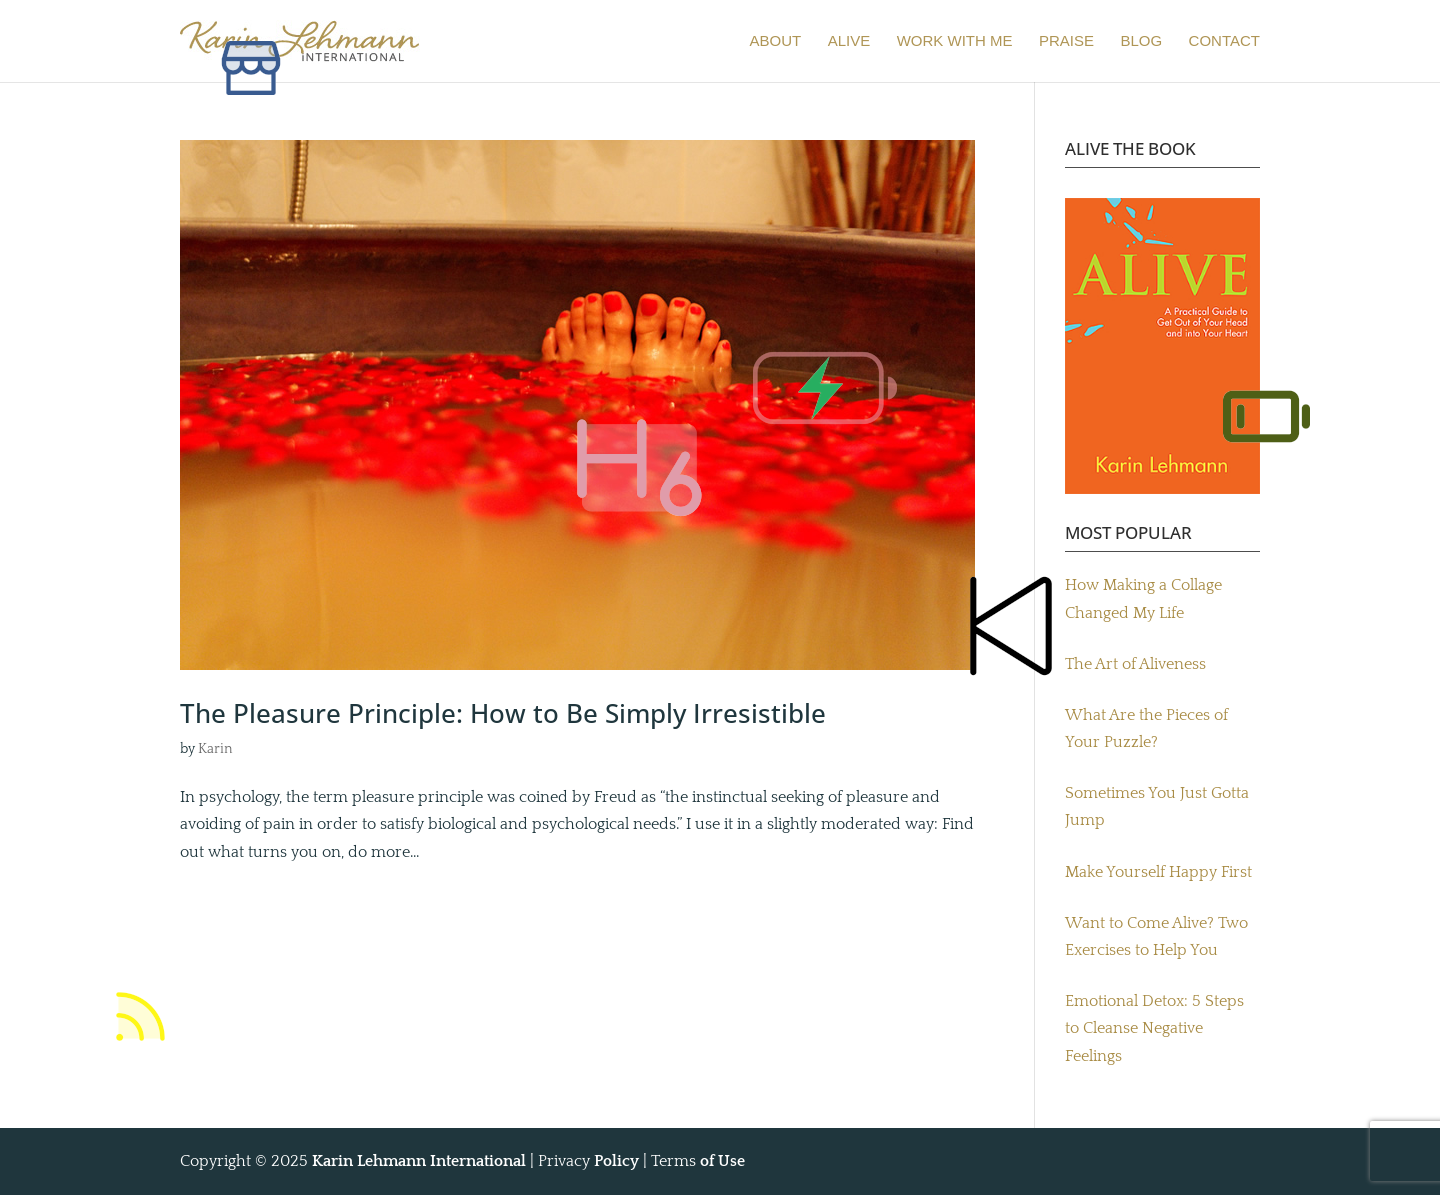 The height and width of the screenshot is (1195, 1440). I want to click on indicates low battery level, so click(1266, 416).